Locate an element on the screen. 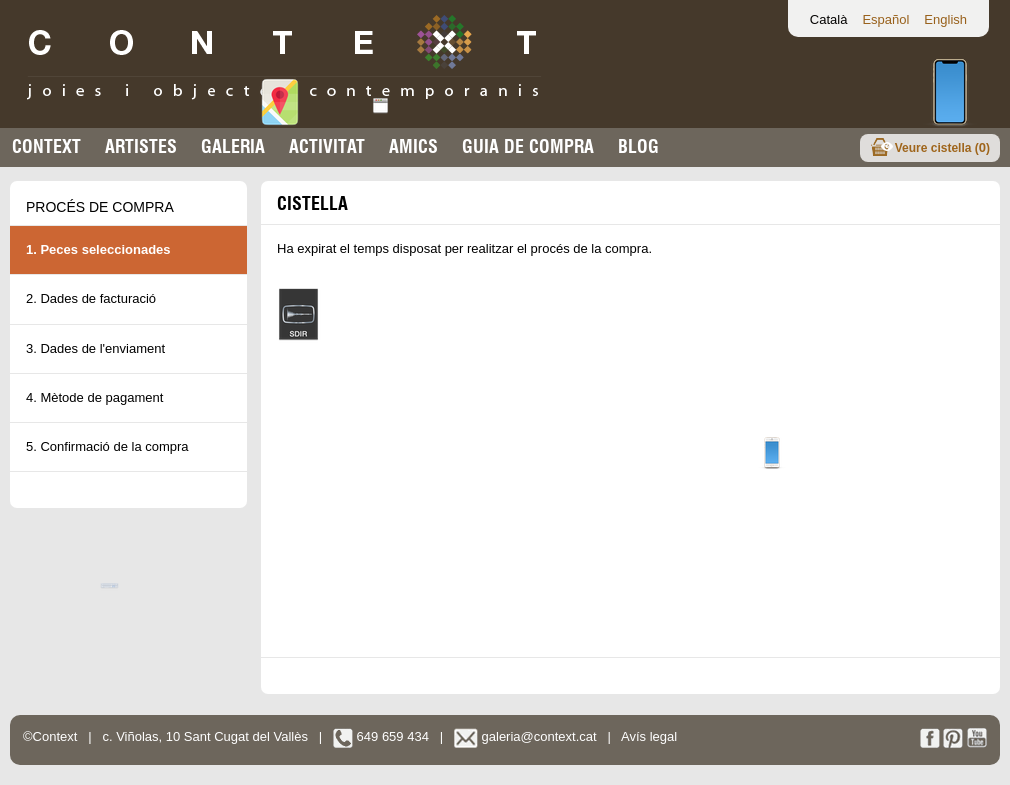 The width and height of the screenshot is (1010, 785). a google earth KML geographic data file is located at coordinates (280, 102).